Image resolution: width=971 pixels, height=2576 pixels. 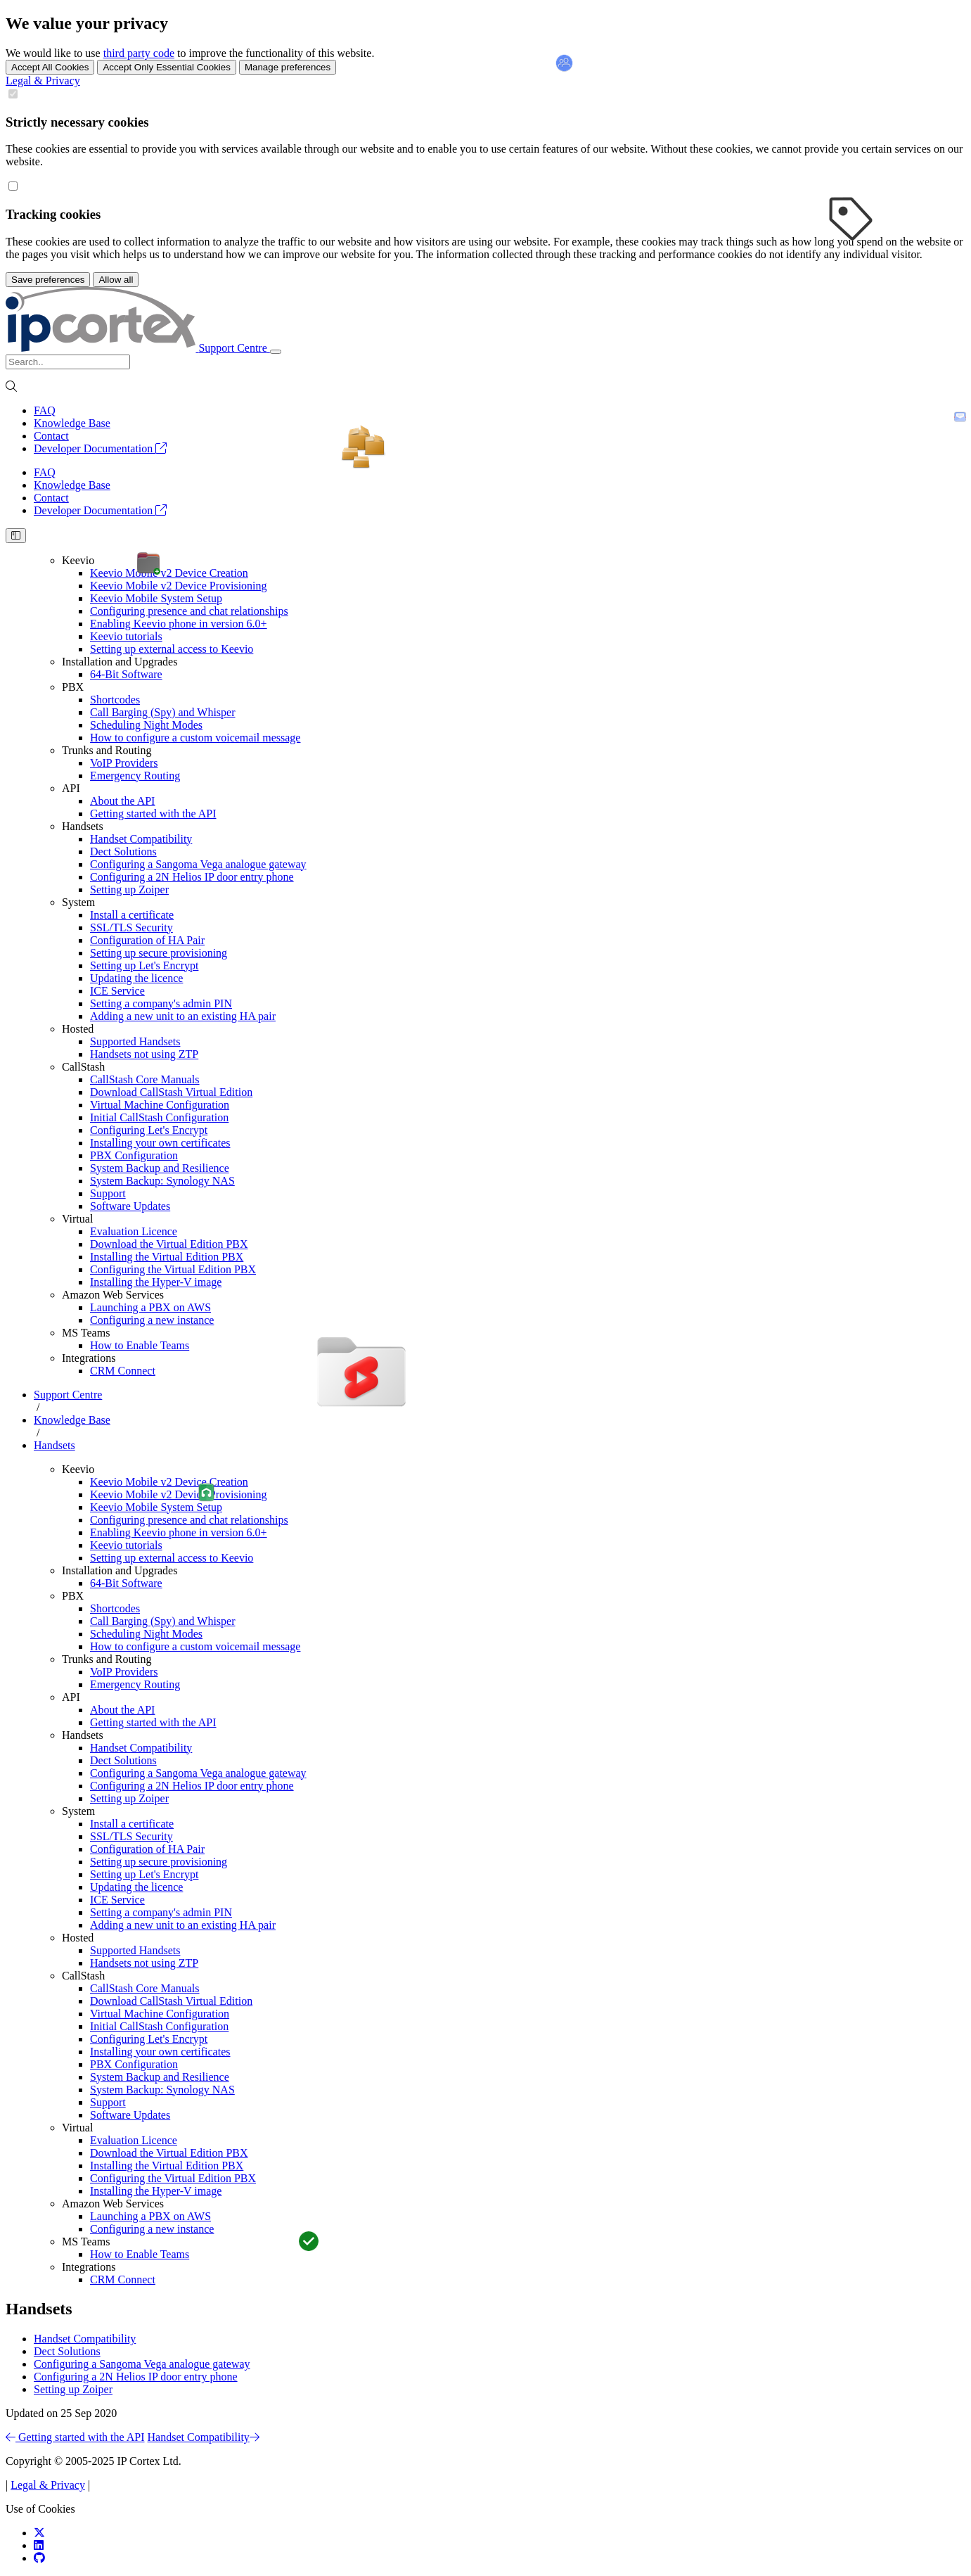 I want to click on install new software or applications, so click(x=362, y=444).